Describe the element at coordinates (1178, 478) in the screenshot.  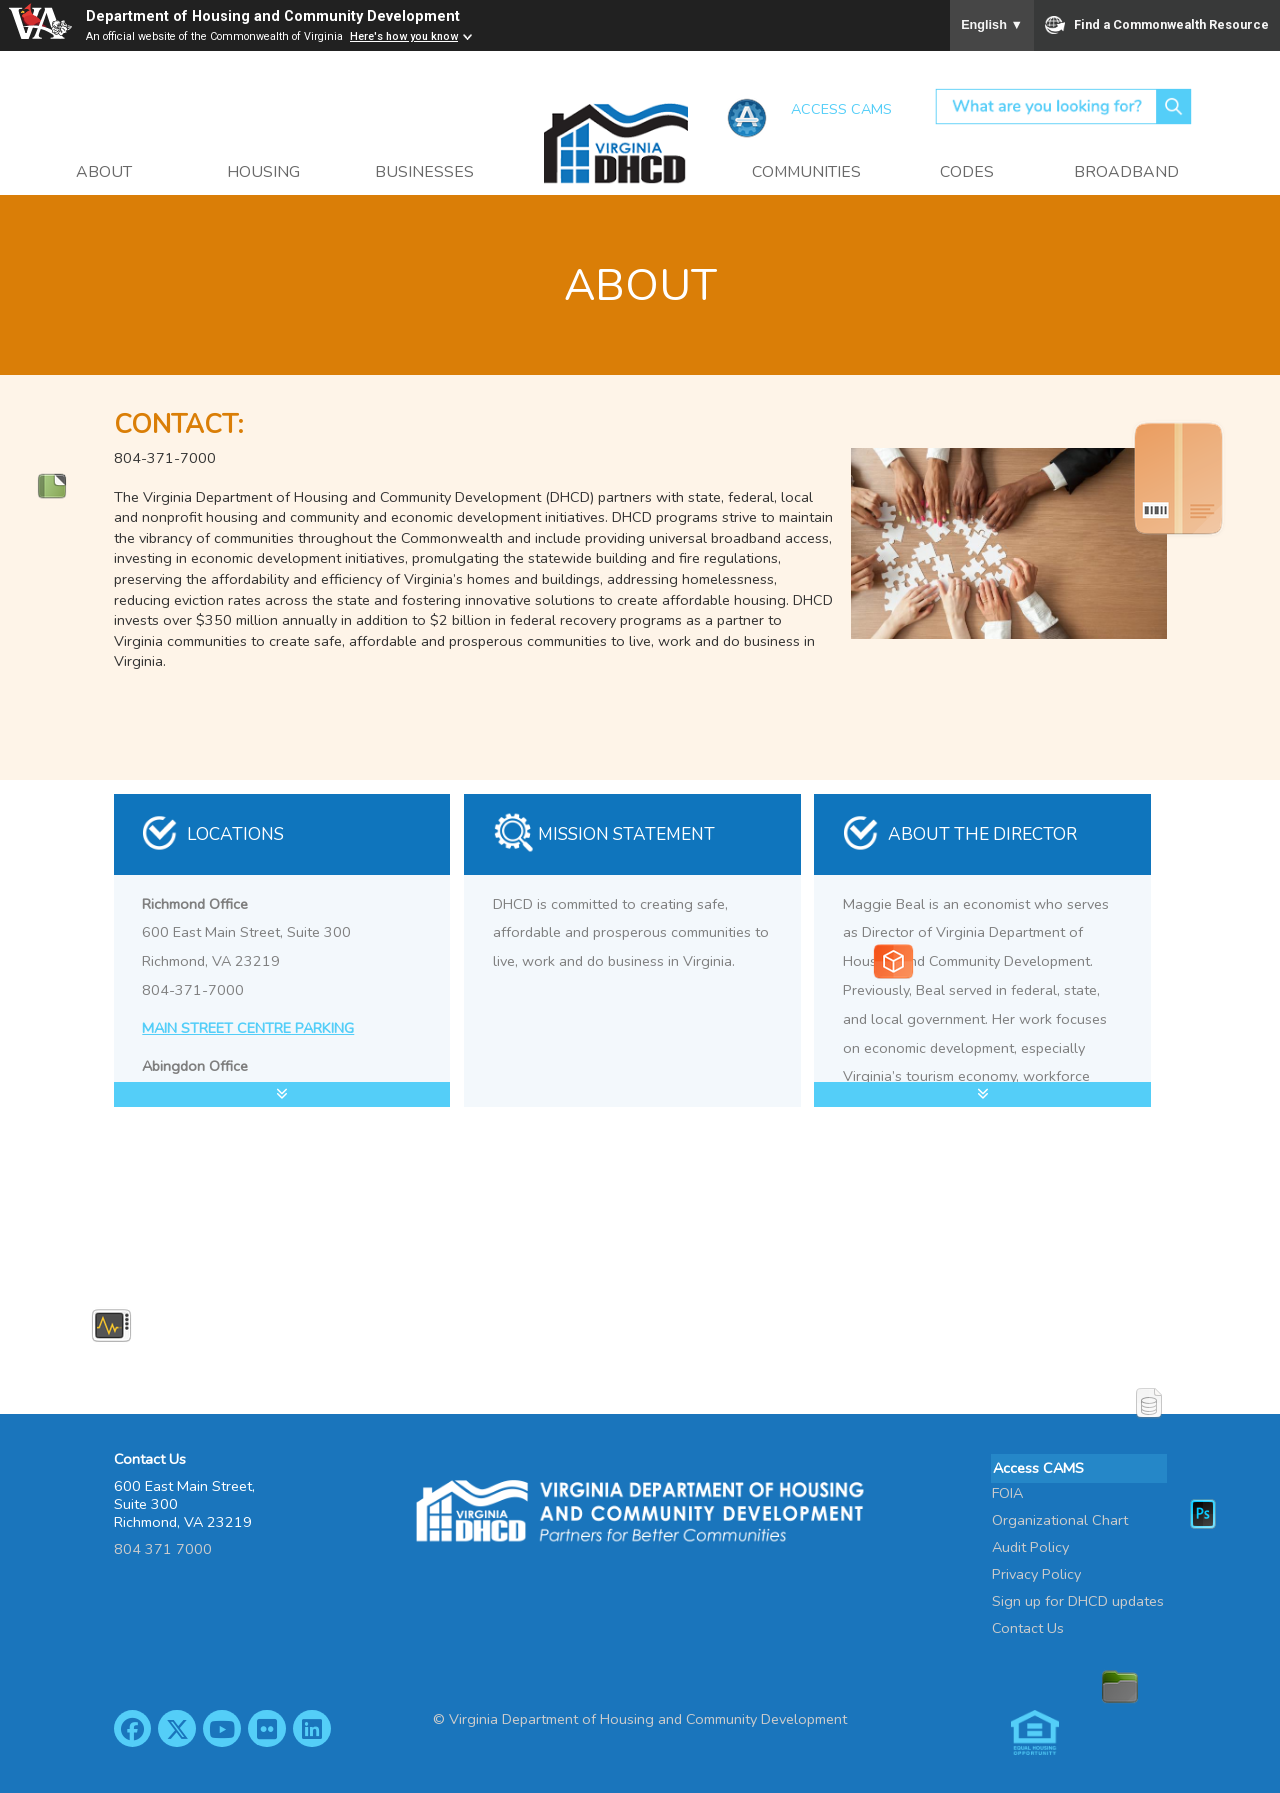
I see `a software package or archive file` at that location.